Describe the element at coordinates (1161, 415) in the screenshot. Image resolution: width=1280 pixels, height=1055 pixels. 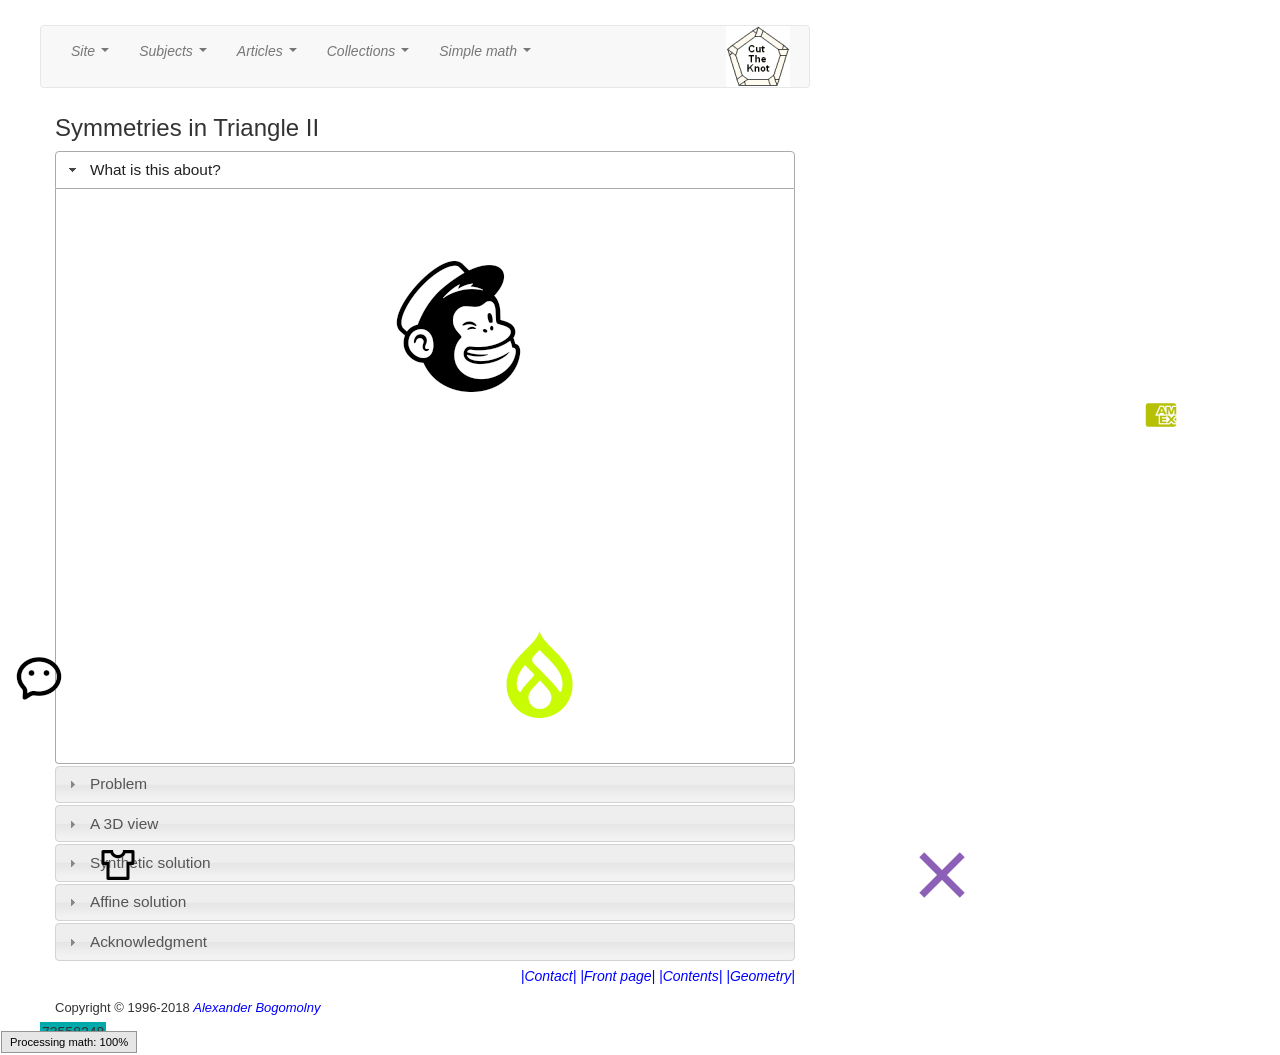
I see `pay with American Express credit card` at that location.